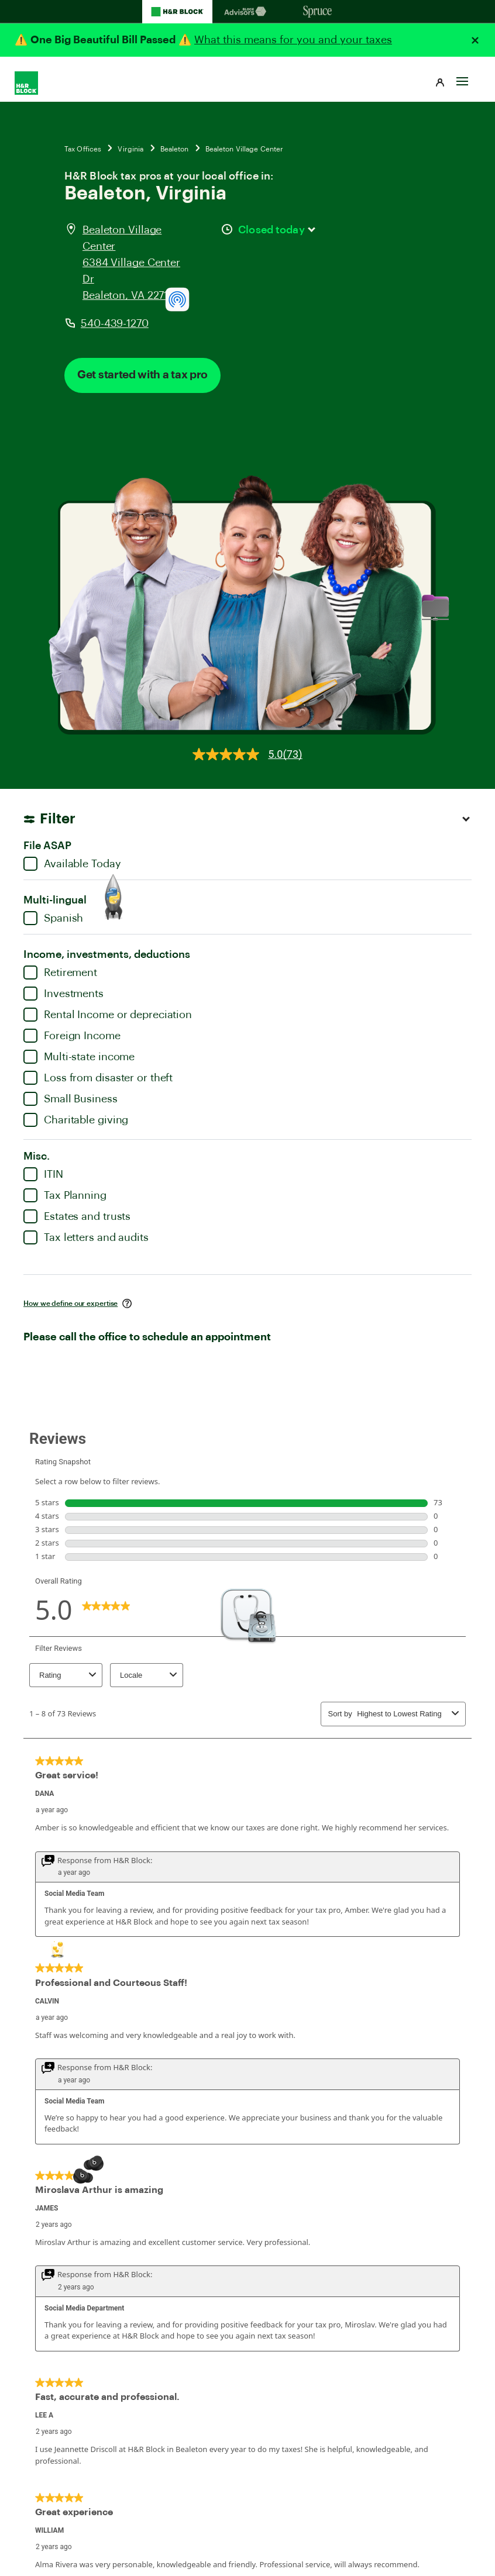 The width and height of the screenshot is (495, 2576). I want to click on beats wireless earbuds device icon, so click(88, 2170).